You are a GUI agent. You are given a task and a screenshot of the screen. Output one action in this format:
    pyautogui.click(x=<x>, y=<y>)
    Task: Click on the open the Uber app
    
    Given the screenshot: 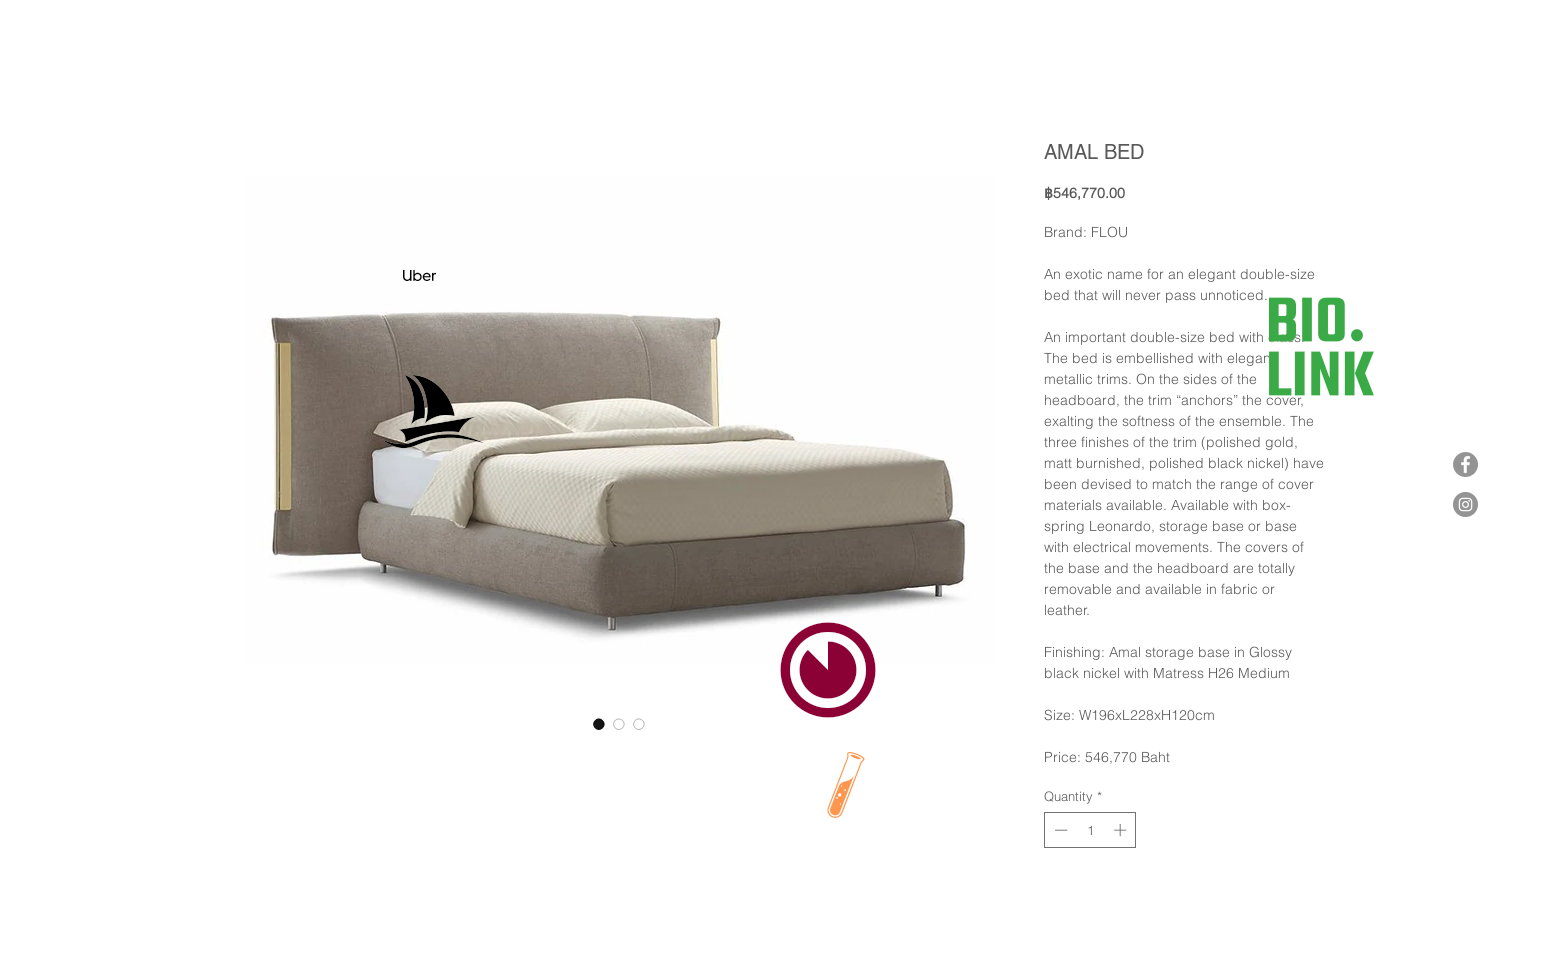 What is the action you would take?
    pyautogui.click(x=419, y=275)
    